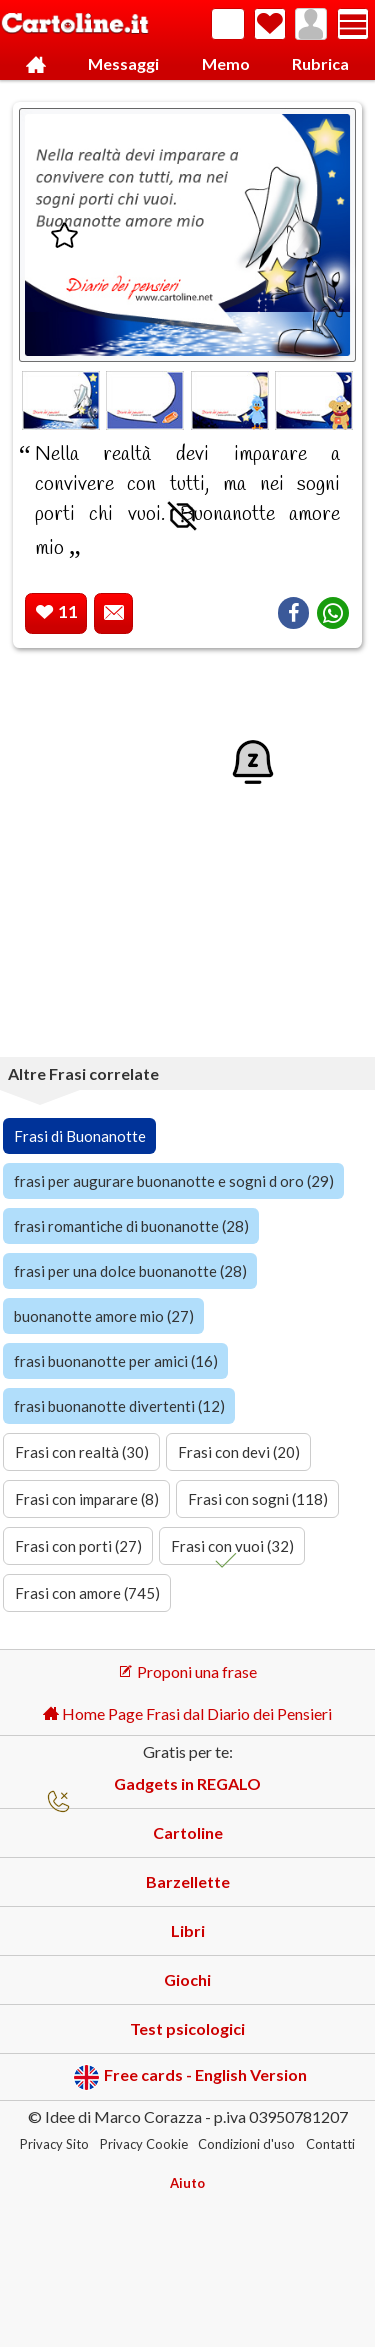  I want to click on disable or turn off reporting, so click(182, 515).